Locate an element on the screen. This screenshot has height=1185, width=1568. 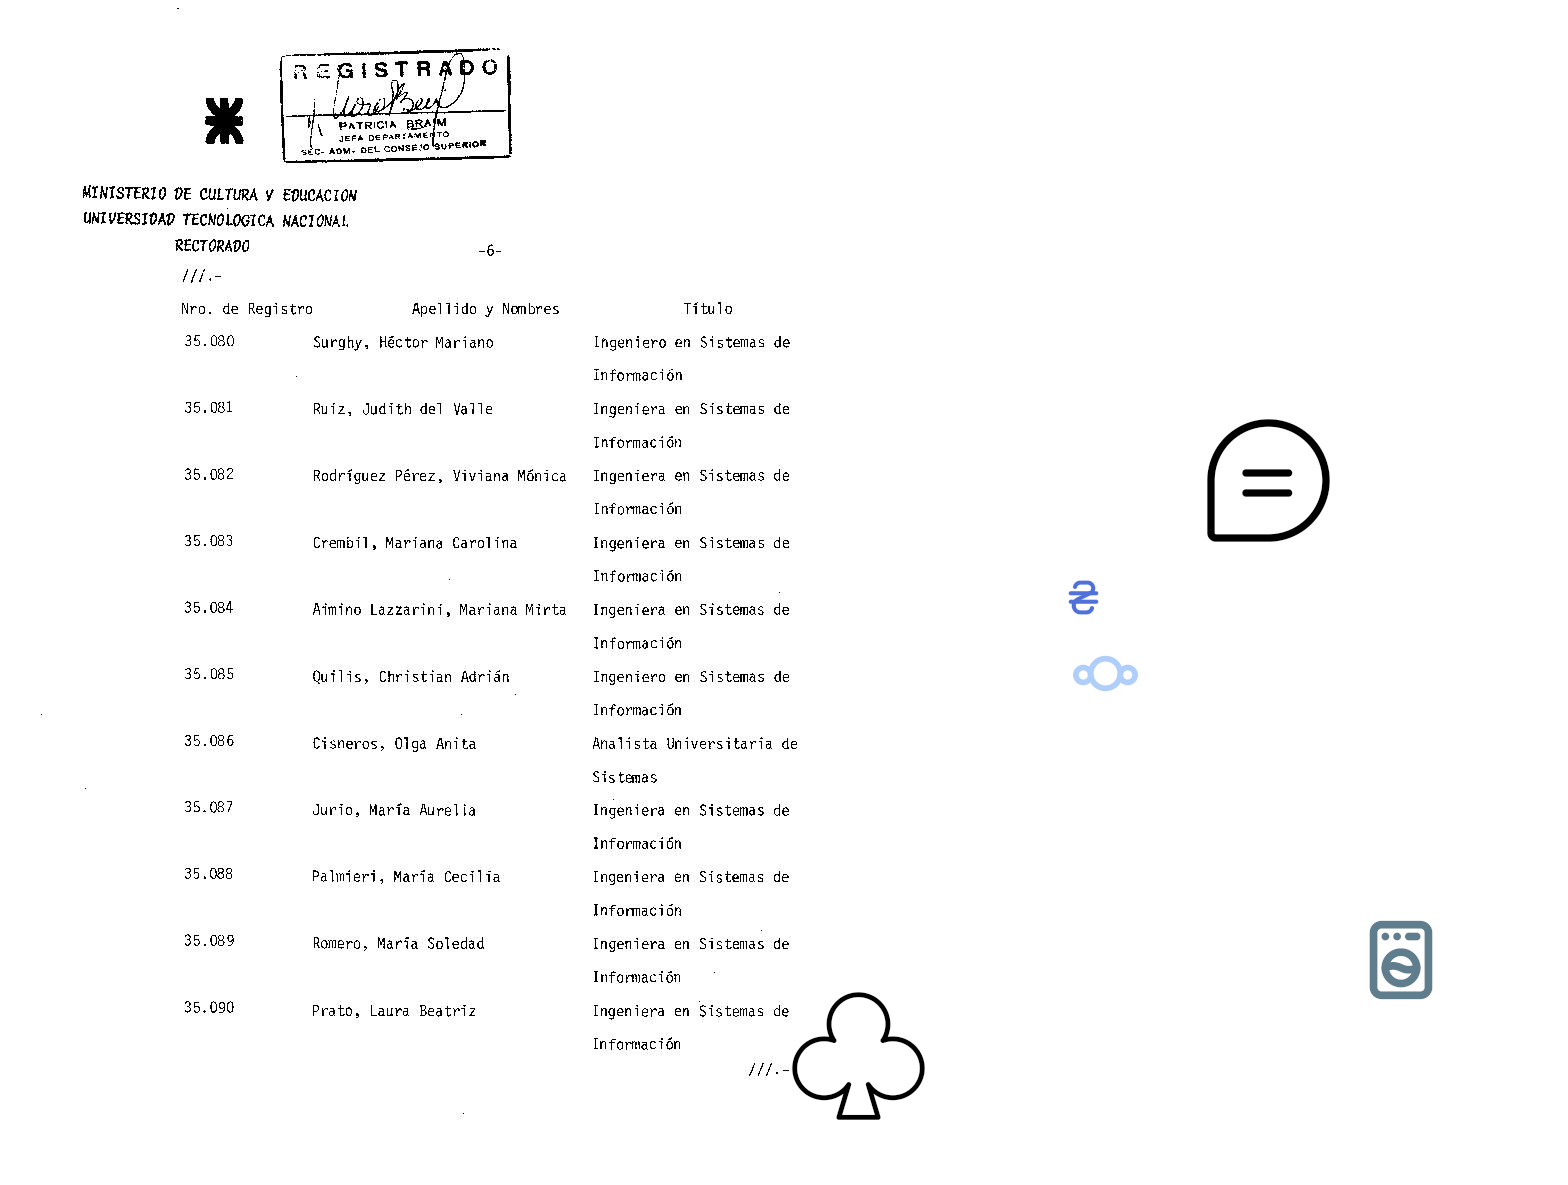
club suit symbol for card games is located at coordinates (858, 1058).